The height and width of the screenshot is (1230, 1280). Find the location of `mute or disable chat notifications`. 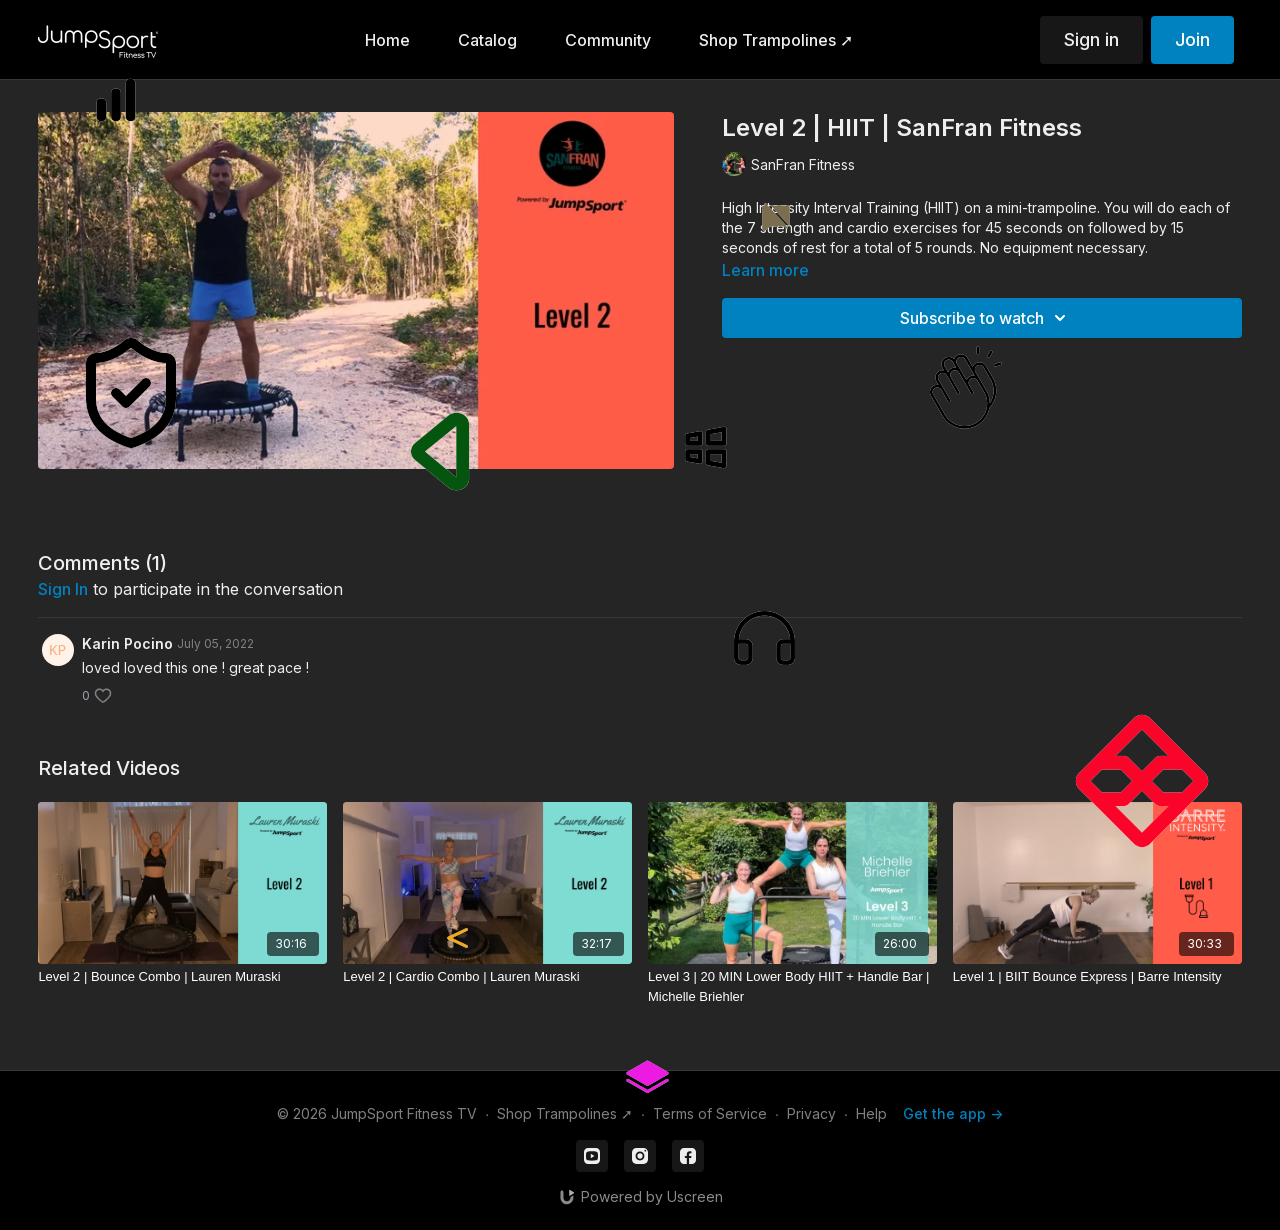

mute or disable chat notifications is located at coordinates (776, 216).